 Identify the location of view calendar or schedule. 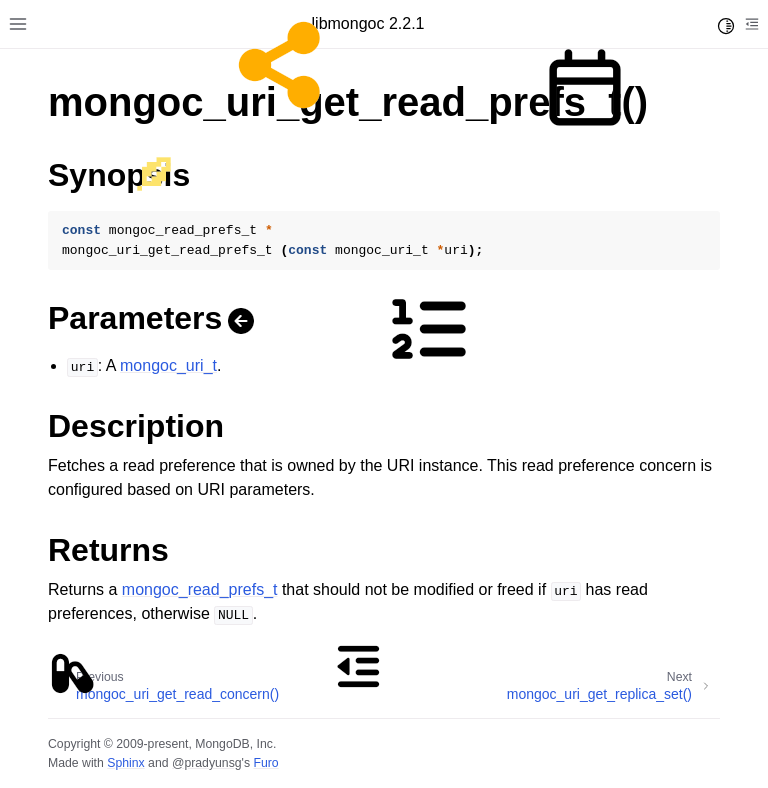
(585, 90).